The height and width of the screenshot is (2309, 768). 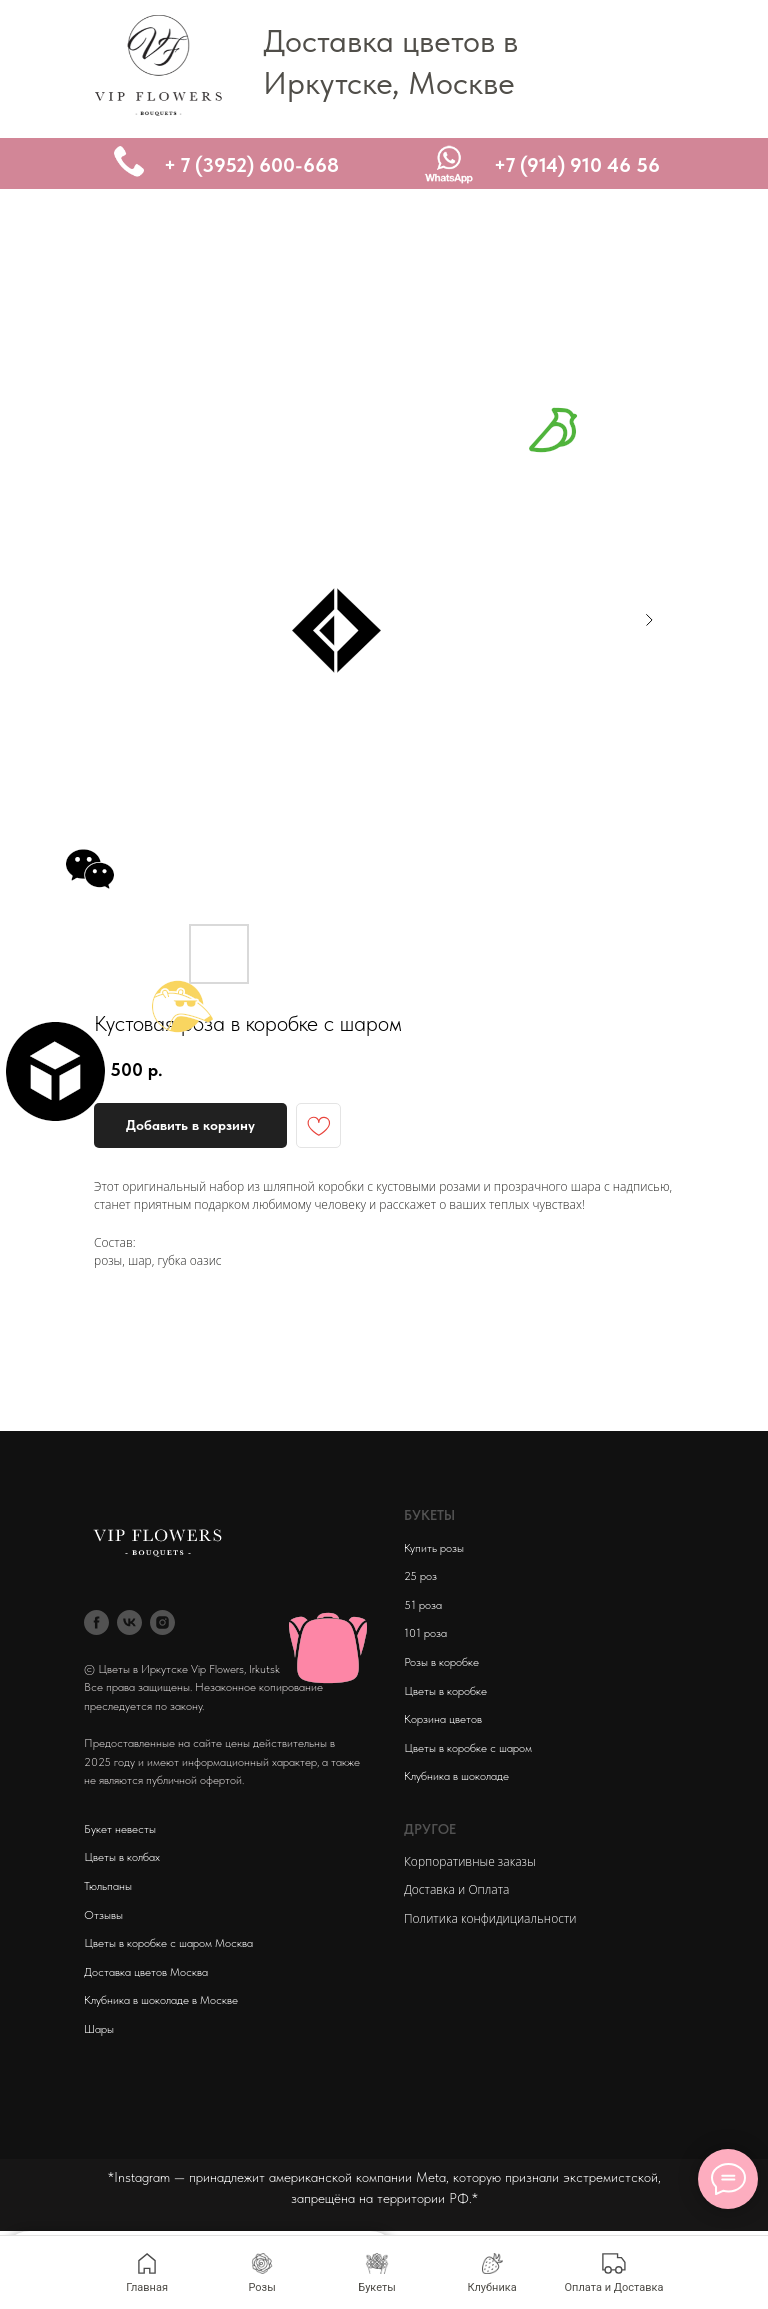 I want to click on visit showwcase developer portfolio platform, so click(x=328, y=1648).